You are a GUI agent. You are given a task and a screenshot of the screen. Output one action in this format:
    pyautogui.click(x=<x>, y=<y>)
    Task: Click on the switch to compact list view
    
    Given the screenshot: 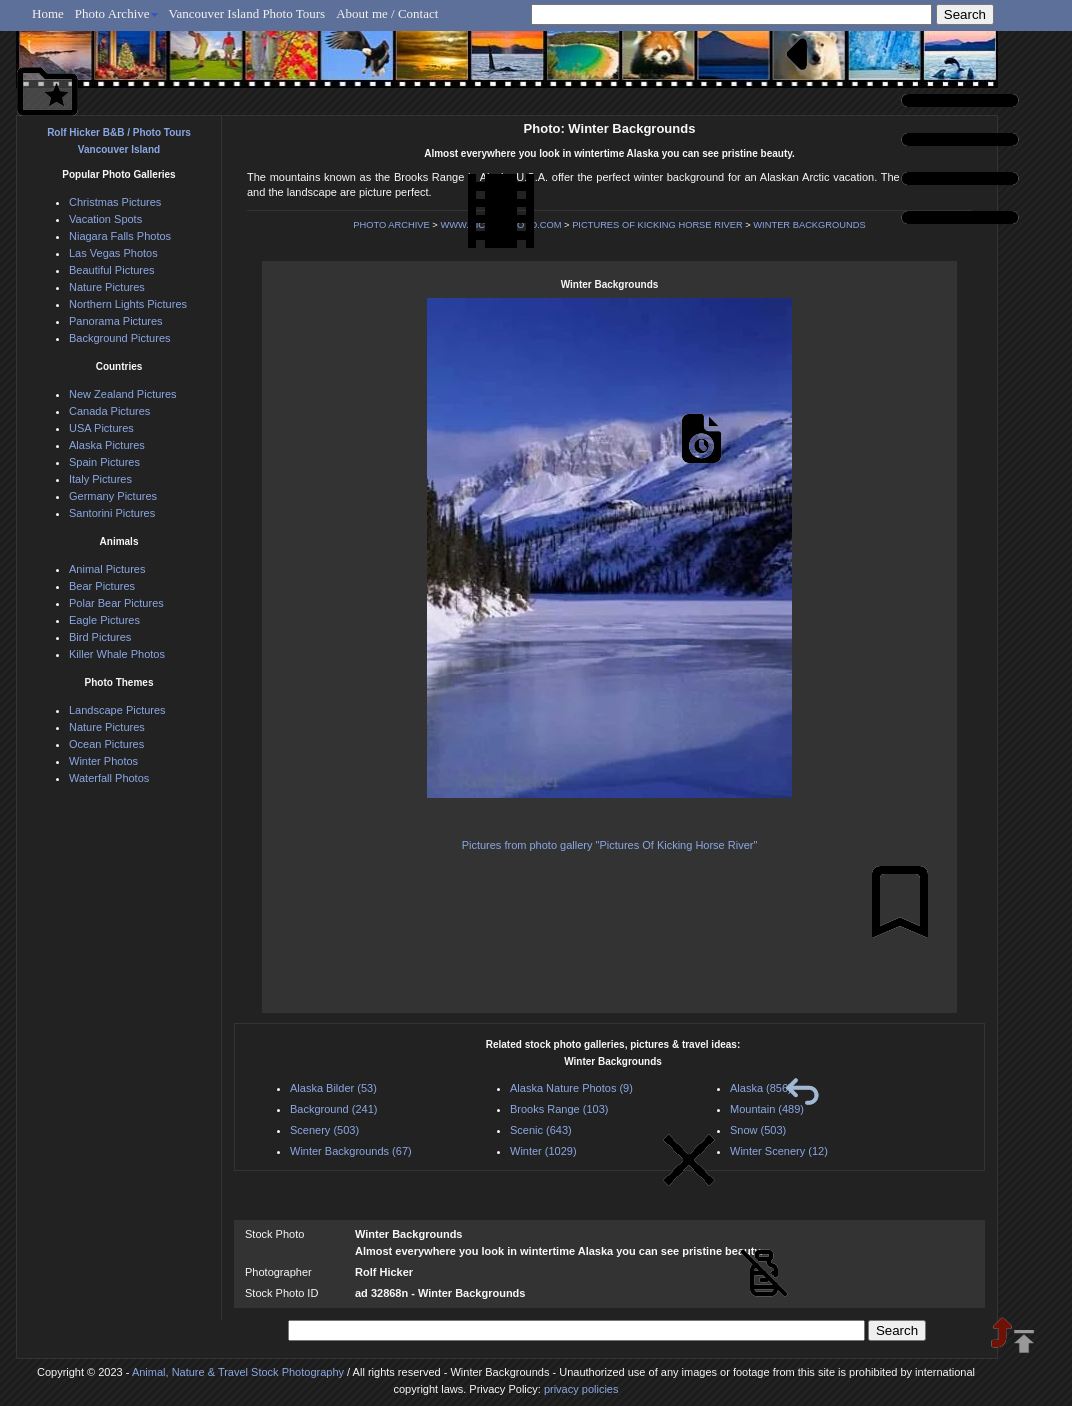 What is the action you would take?
    pyautogui.click(x=960, y=159)
    